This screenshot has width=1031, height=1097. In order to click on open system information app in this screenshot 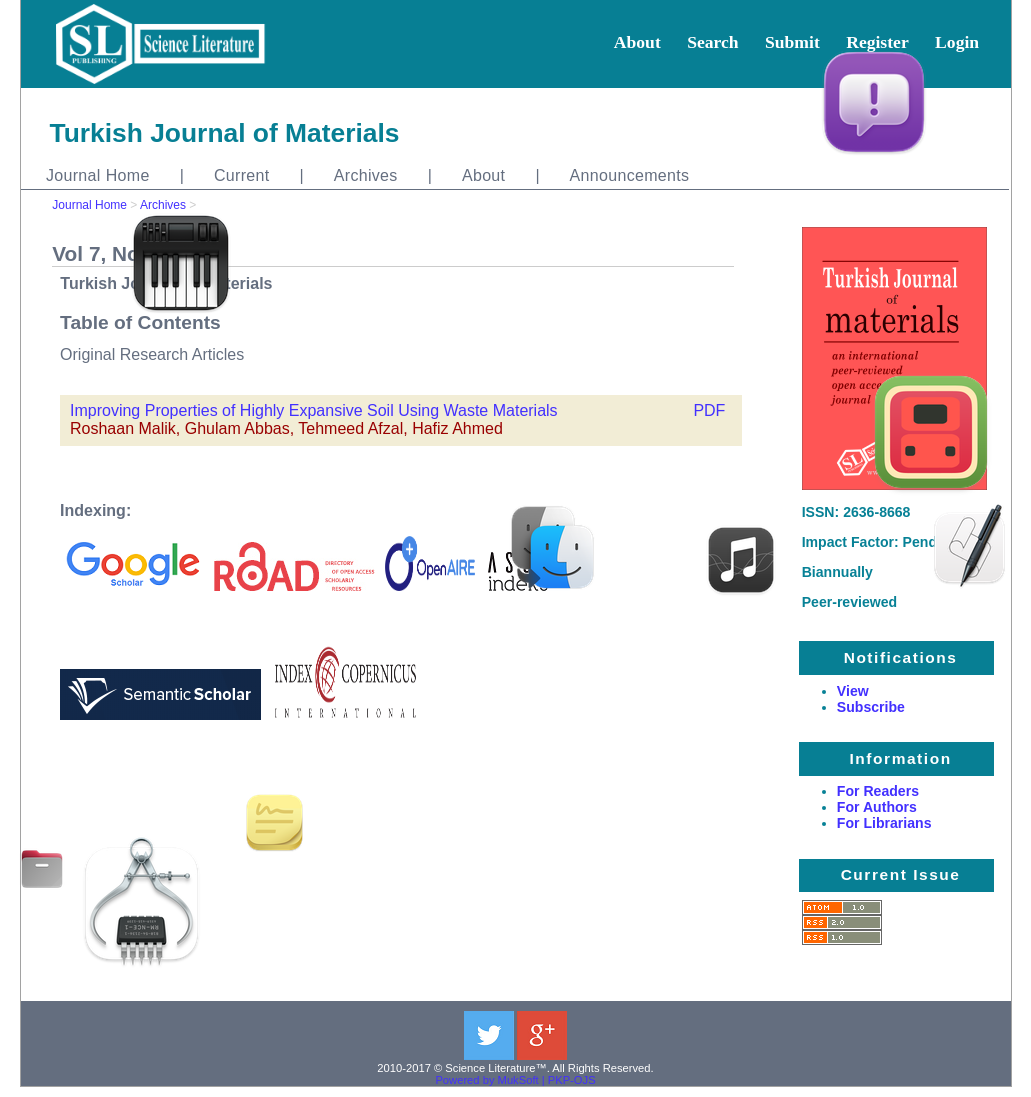, I will do `click(141, 903)`.